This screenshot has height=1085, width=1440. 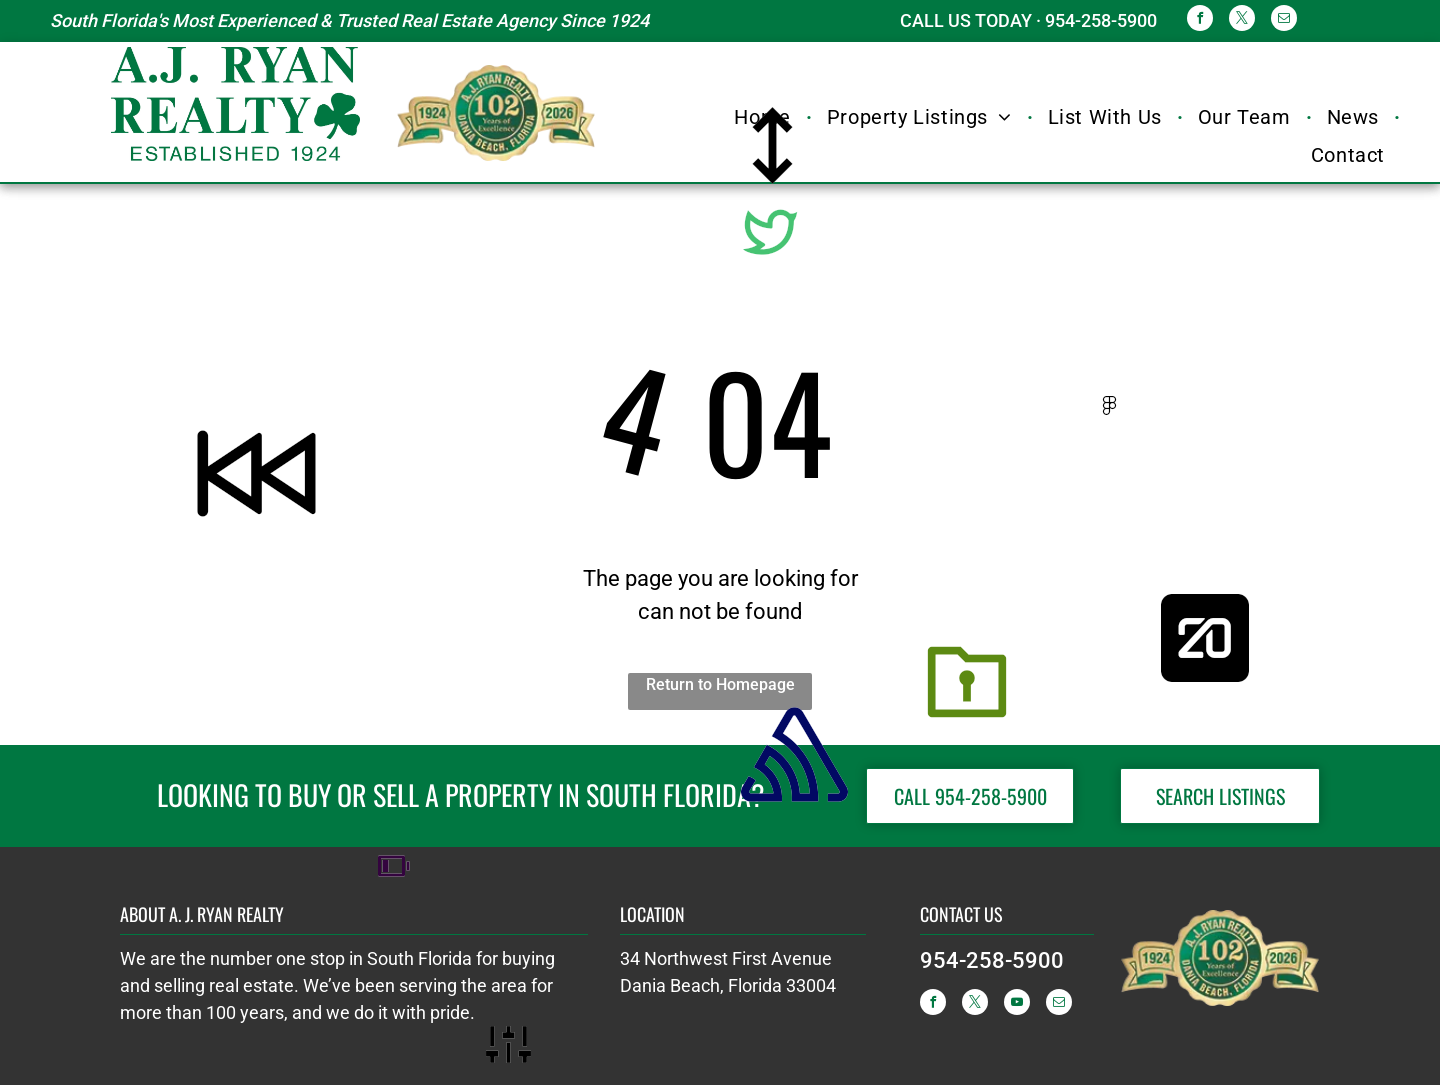 I want to click on access audio equalizer settings, so click(x=508, y=1044).